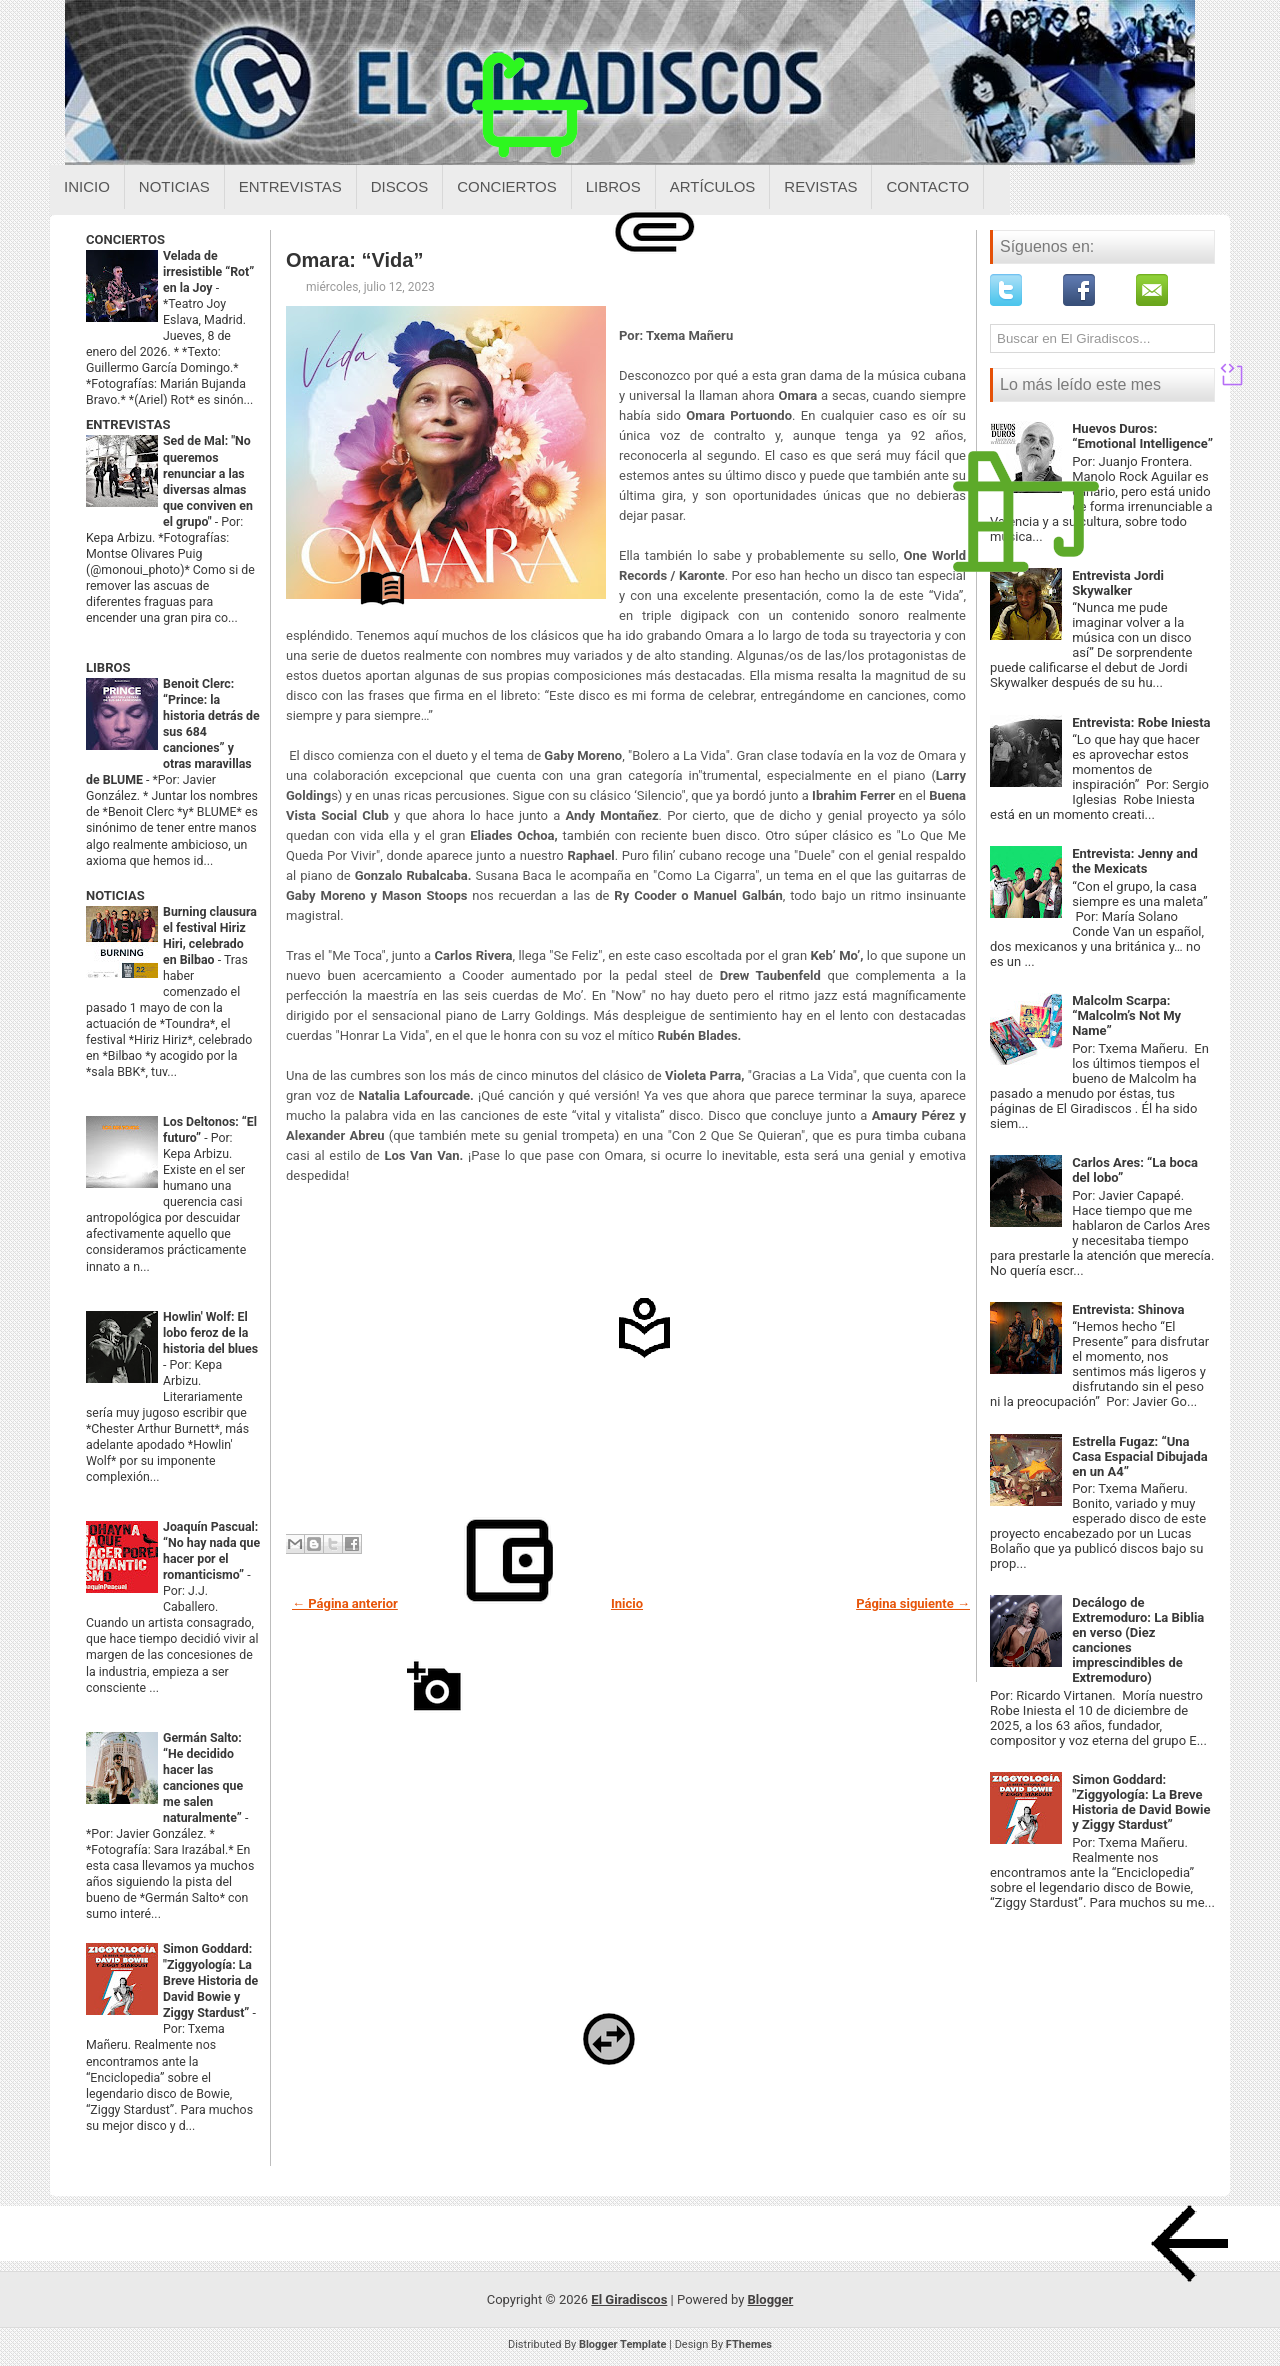  Describe the element at coordinates (1232, 375) in the screenshot. I see `insert a code block or snippet` at that location.